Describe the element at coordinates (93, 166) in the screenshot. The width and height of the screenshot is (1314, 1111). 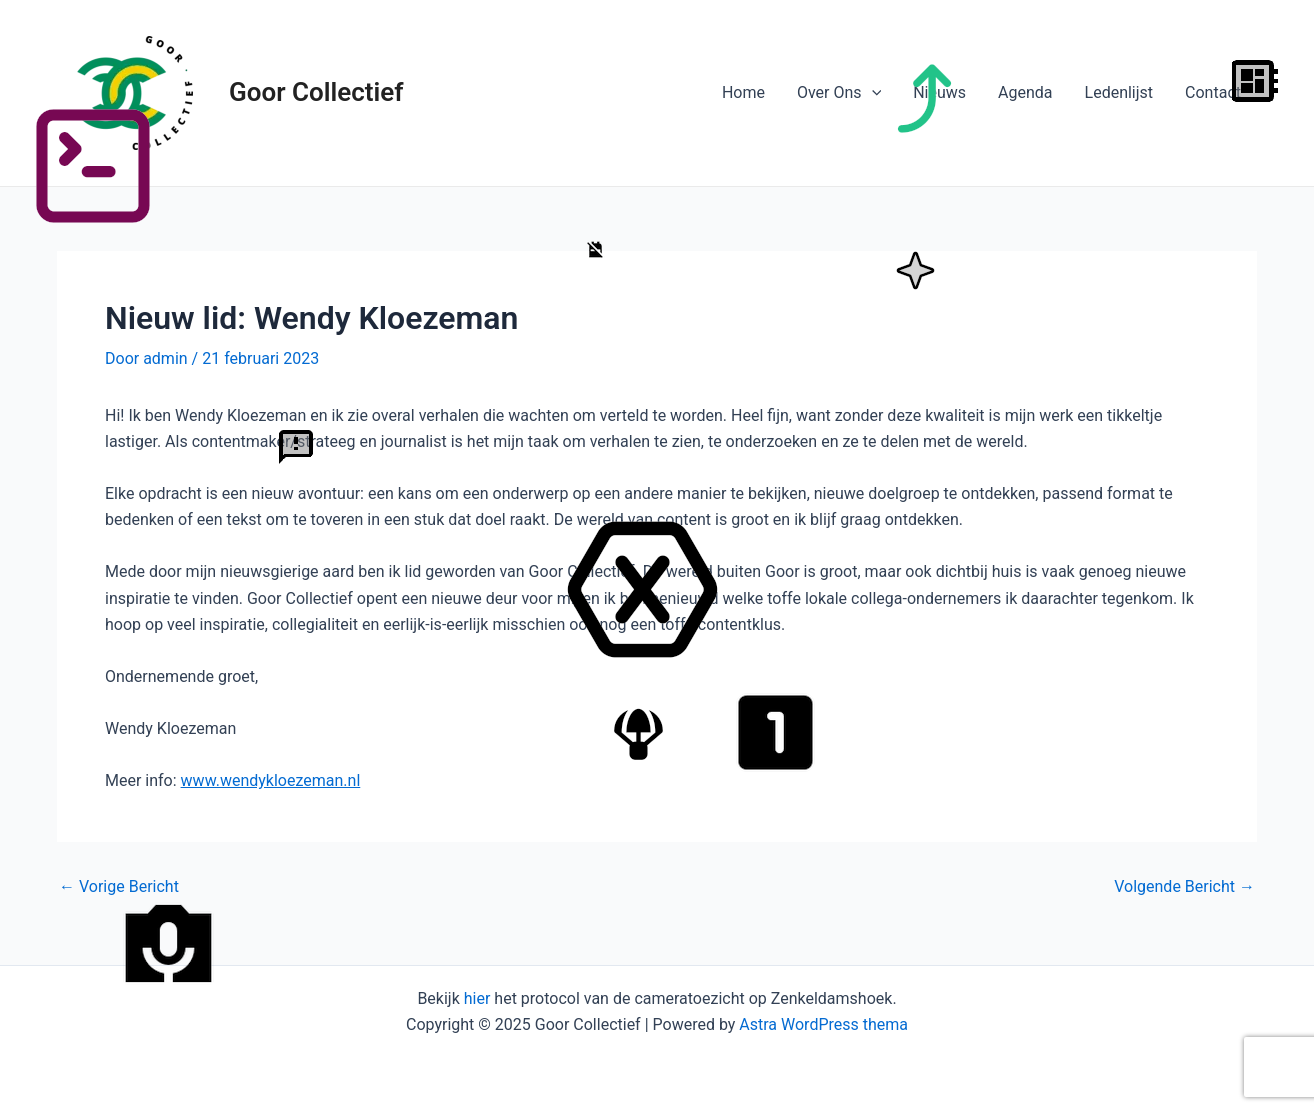
I see `open terminal or command line interface` at that location.